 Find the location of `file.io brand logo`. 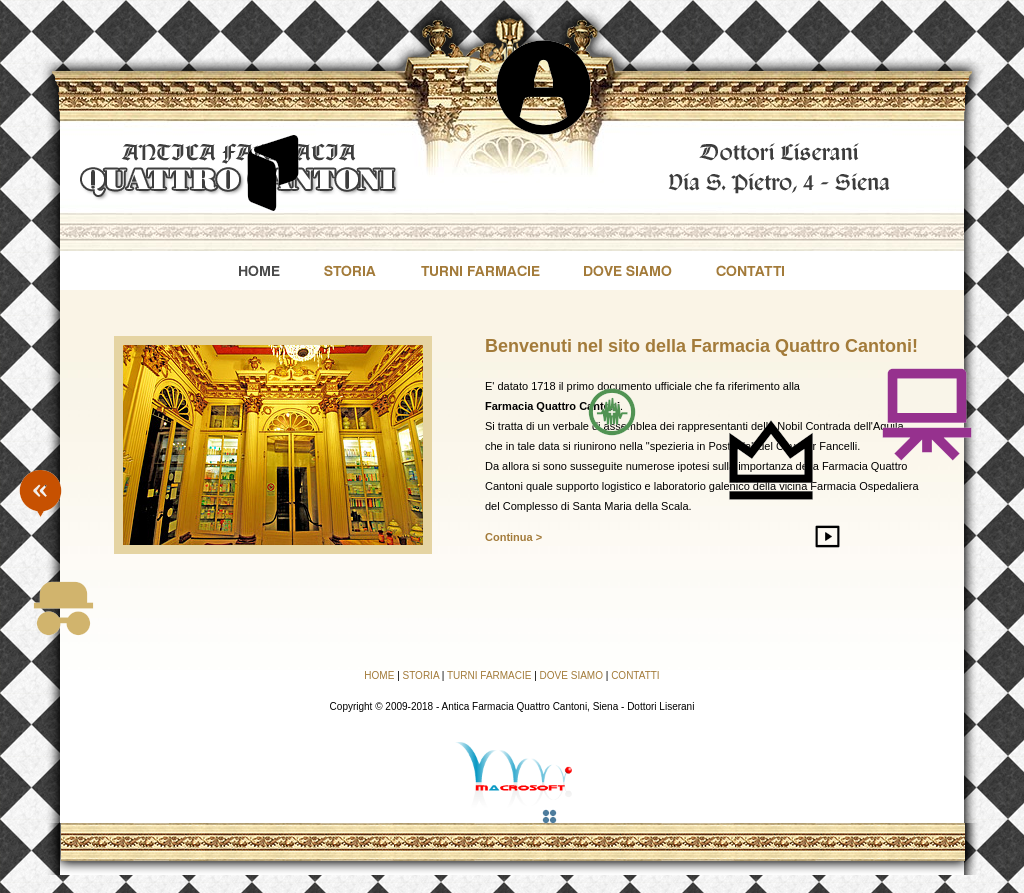

file.io brand logo is located at coordinates (273, 173).